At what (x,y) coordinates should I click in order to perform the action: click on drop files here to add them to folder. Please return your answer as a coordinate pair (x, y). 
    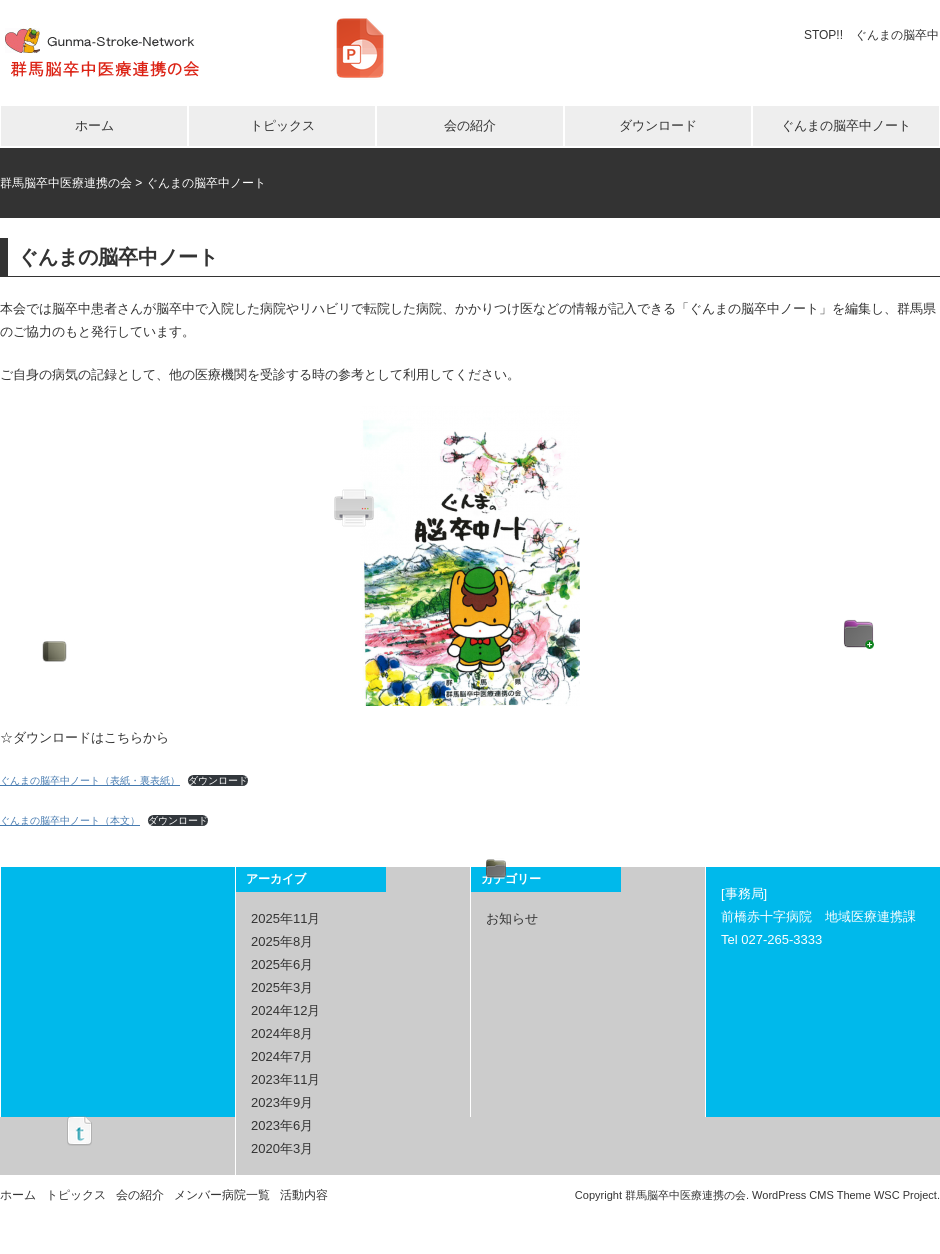
    Looking at the image, I should click on (496, 868).